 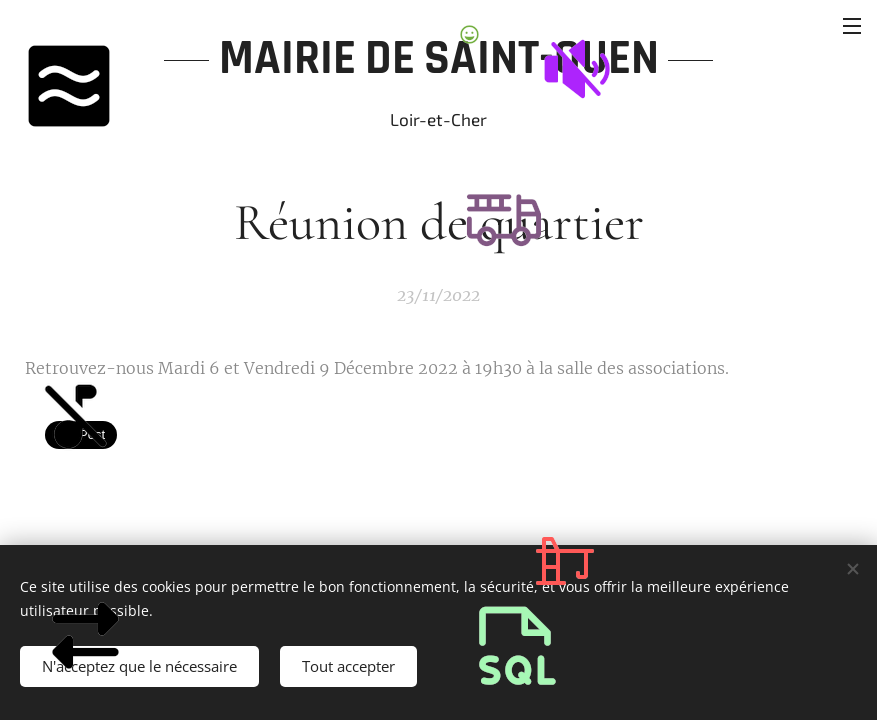 I want to click on mute audio or sound, so click(x=576, y=69).